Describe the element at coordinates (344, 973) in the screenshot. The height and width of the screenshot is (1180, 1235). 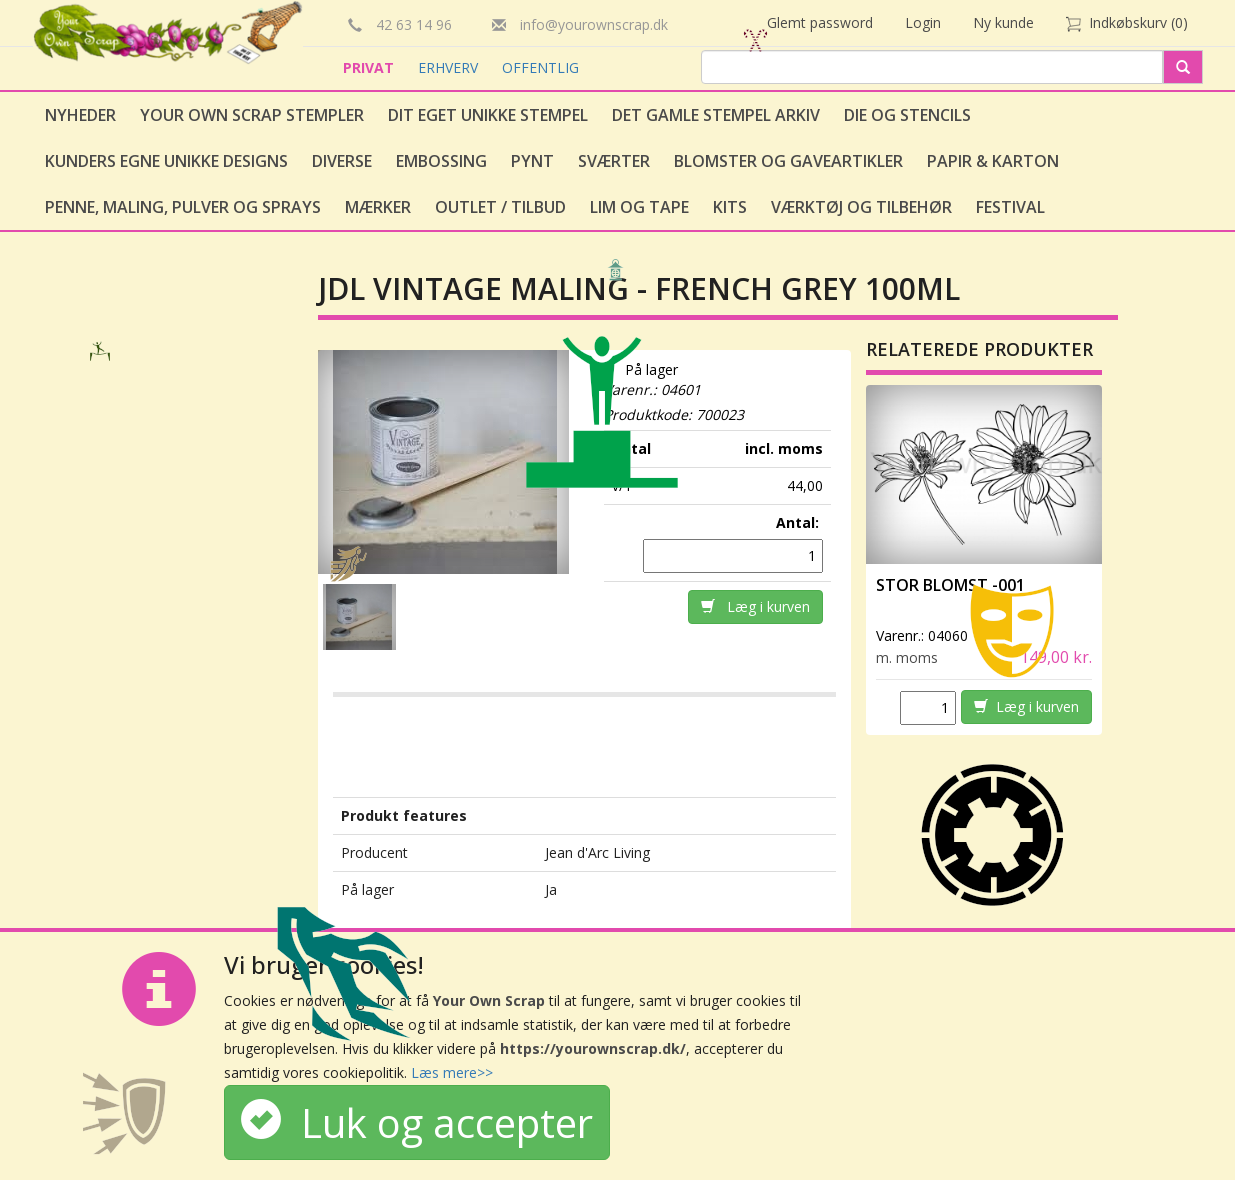
I see `a plant root or organic growth element` at that location.